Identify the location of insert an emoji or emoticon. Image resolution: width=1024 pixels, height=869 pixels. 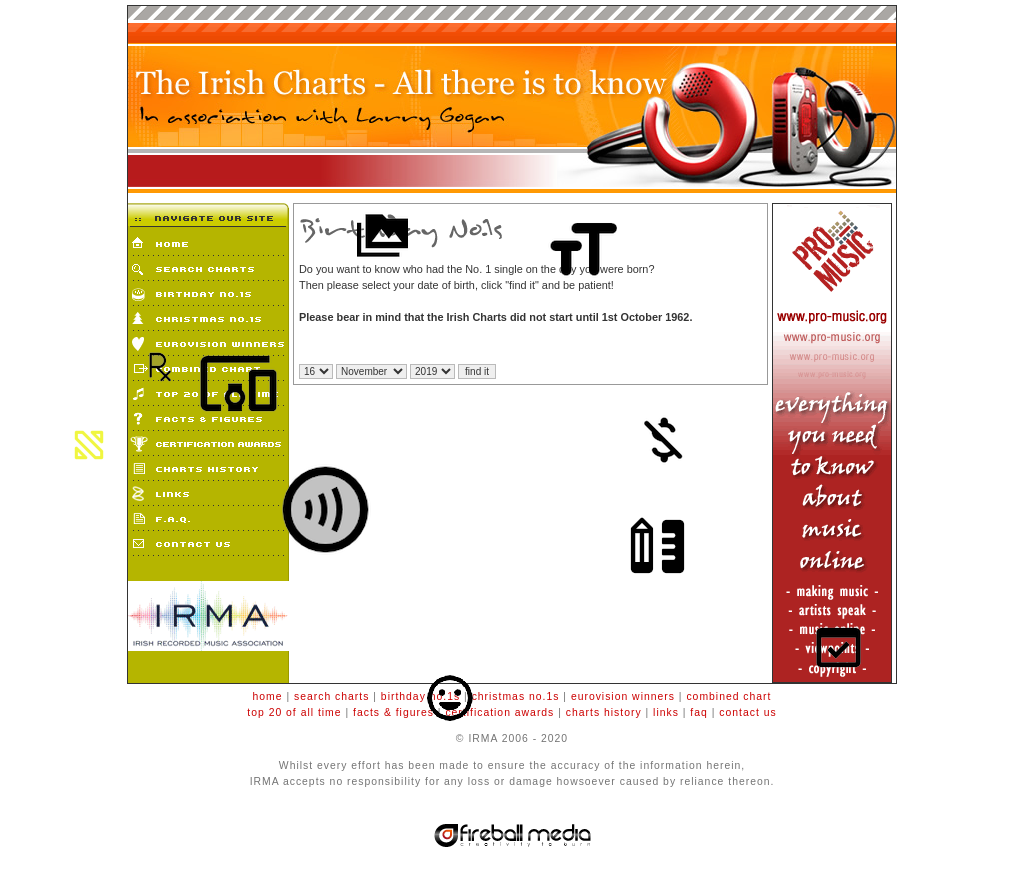
(450, 698).